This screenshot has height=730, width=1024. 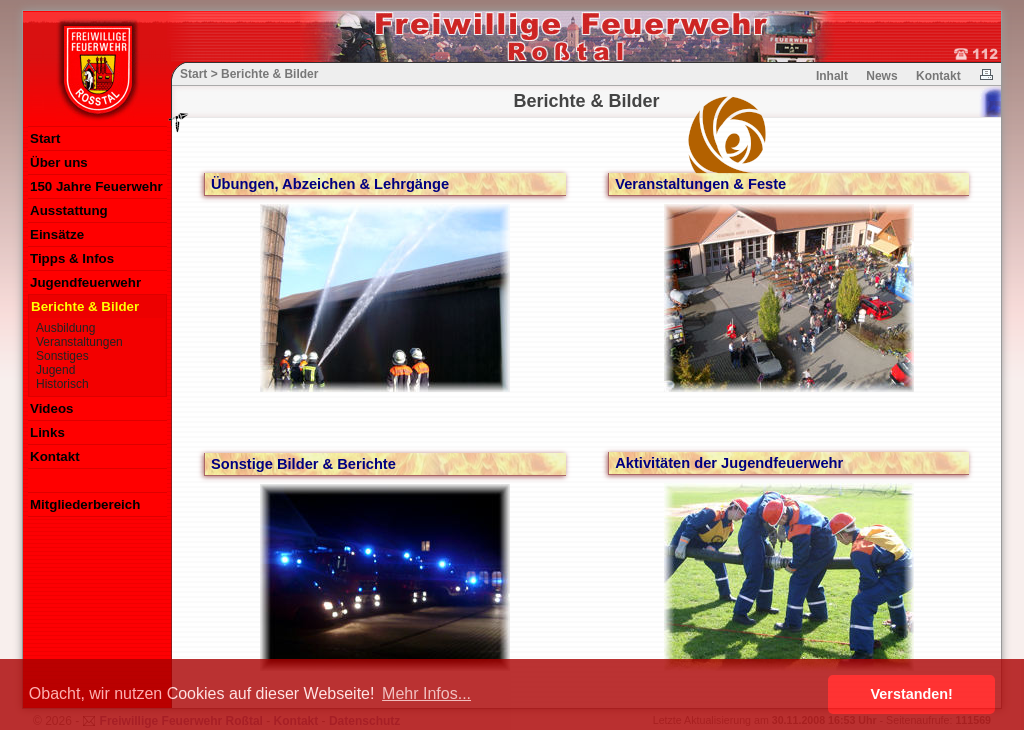 I want to click on indicates a monster or creature ability in a game interface, so click(x=726, y=134).